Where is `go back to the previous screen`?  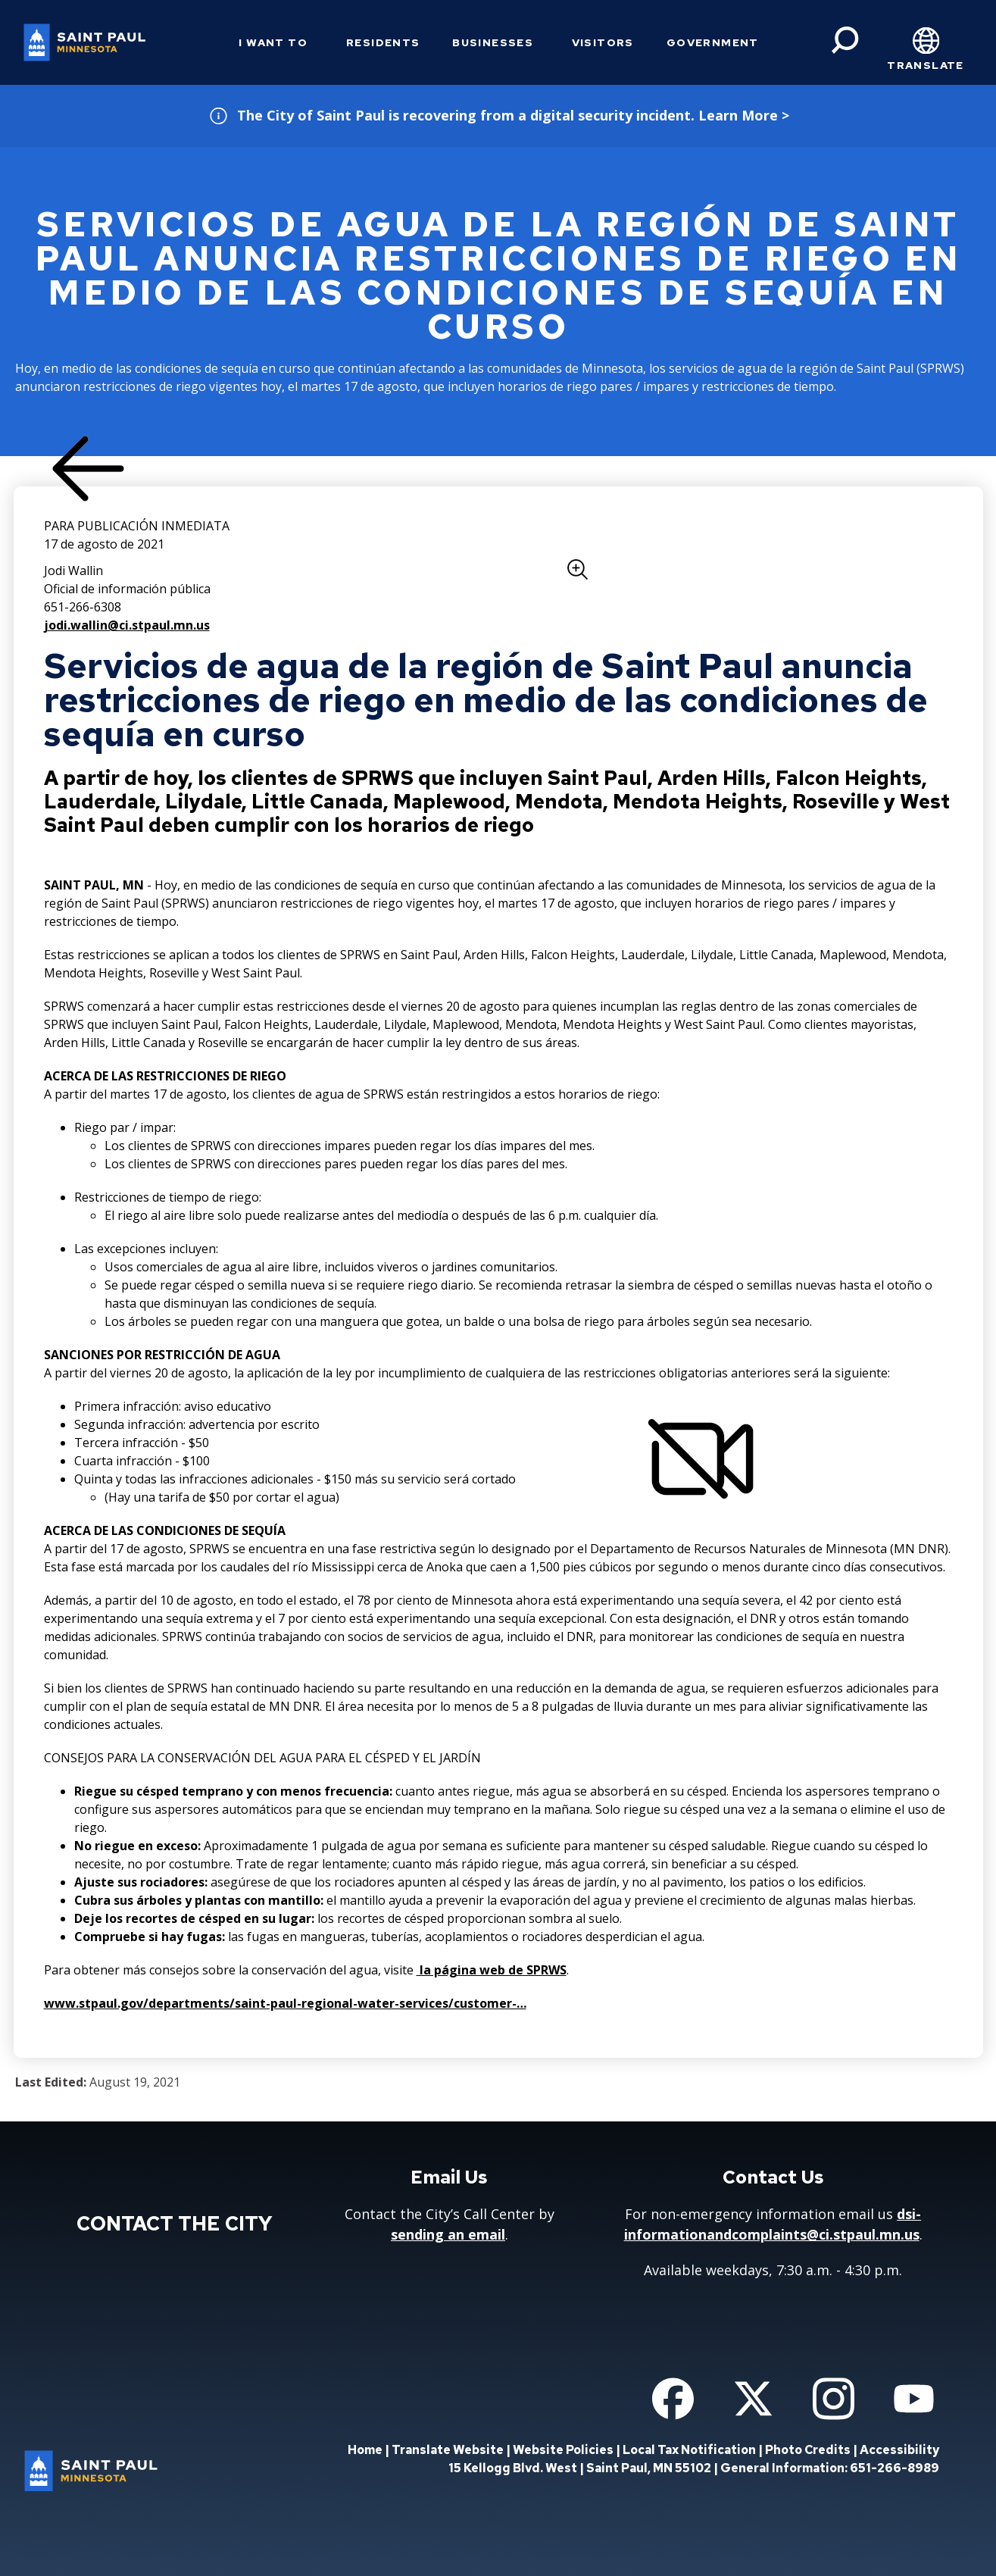
go back to the previous screen is located at coordinates (88, 468).